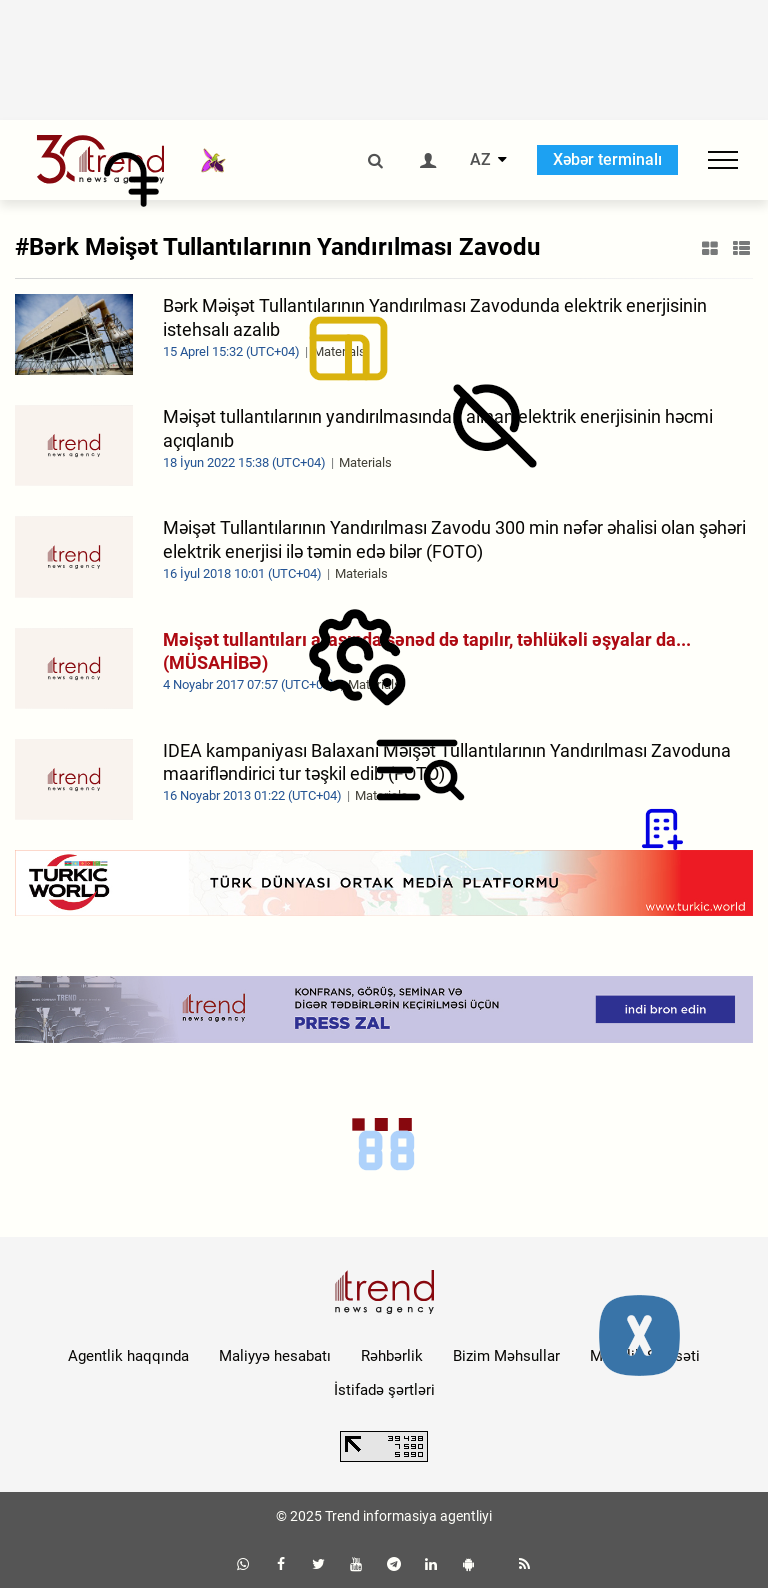 Image resolution: width=768 pixels, height=1588 pixels. What do you see at coordinates (348, 348) in the screenshot?
I see `adjust aspect ratio settings` at bounding box center [348, 348].